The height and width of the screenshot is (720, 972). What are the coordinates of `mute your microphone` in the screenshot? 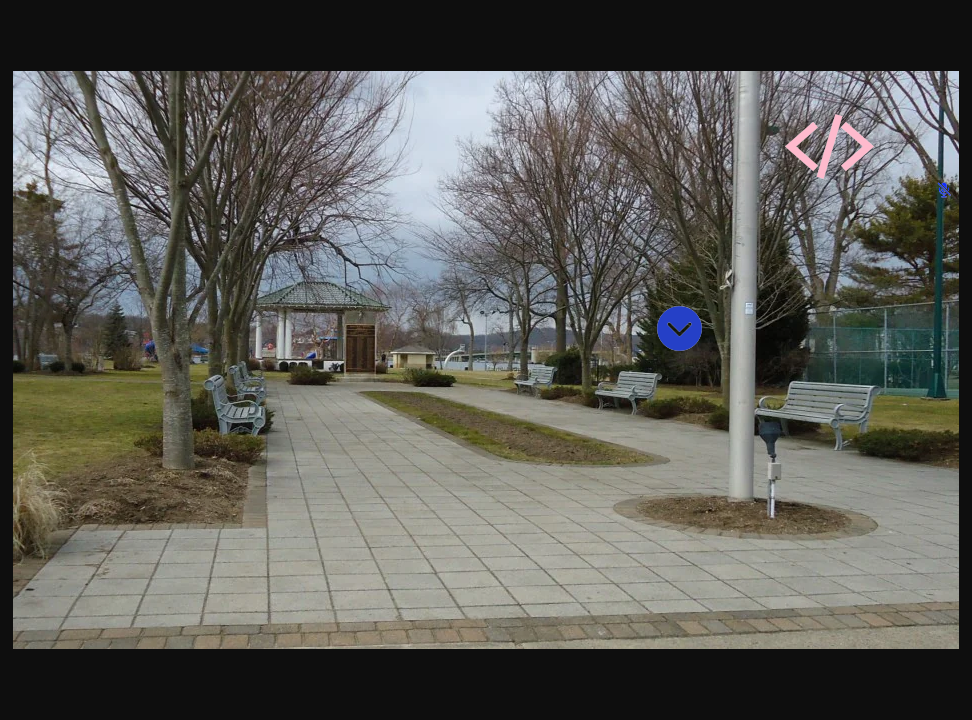 It's located at (944, 190).